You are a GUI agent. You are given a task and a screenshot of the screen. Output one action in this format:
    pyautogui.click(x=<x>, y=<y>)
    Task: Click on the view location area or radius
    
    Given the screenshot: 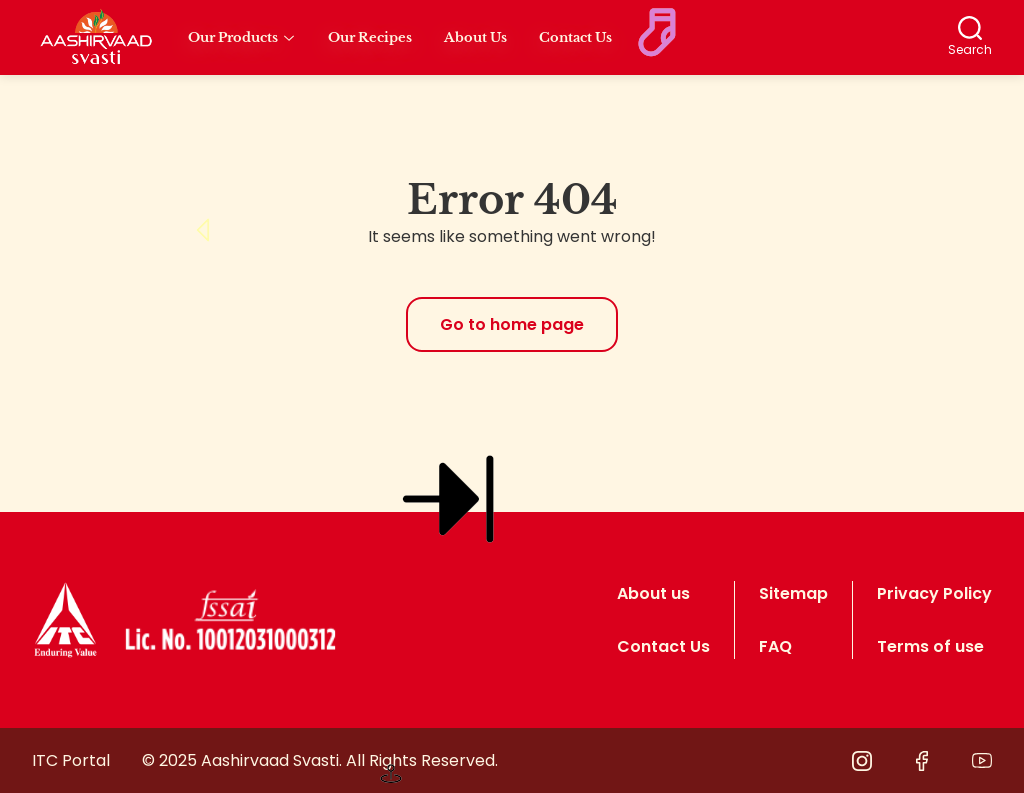 What is the action you would take?
    pyautogui.click(x=391, y=774)
    